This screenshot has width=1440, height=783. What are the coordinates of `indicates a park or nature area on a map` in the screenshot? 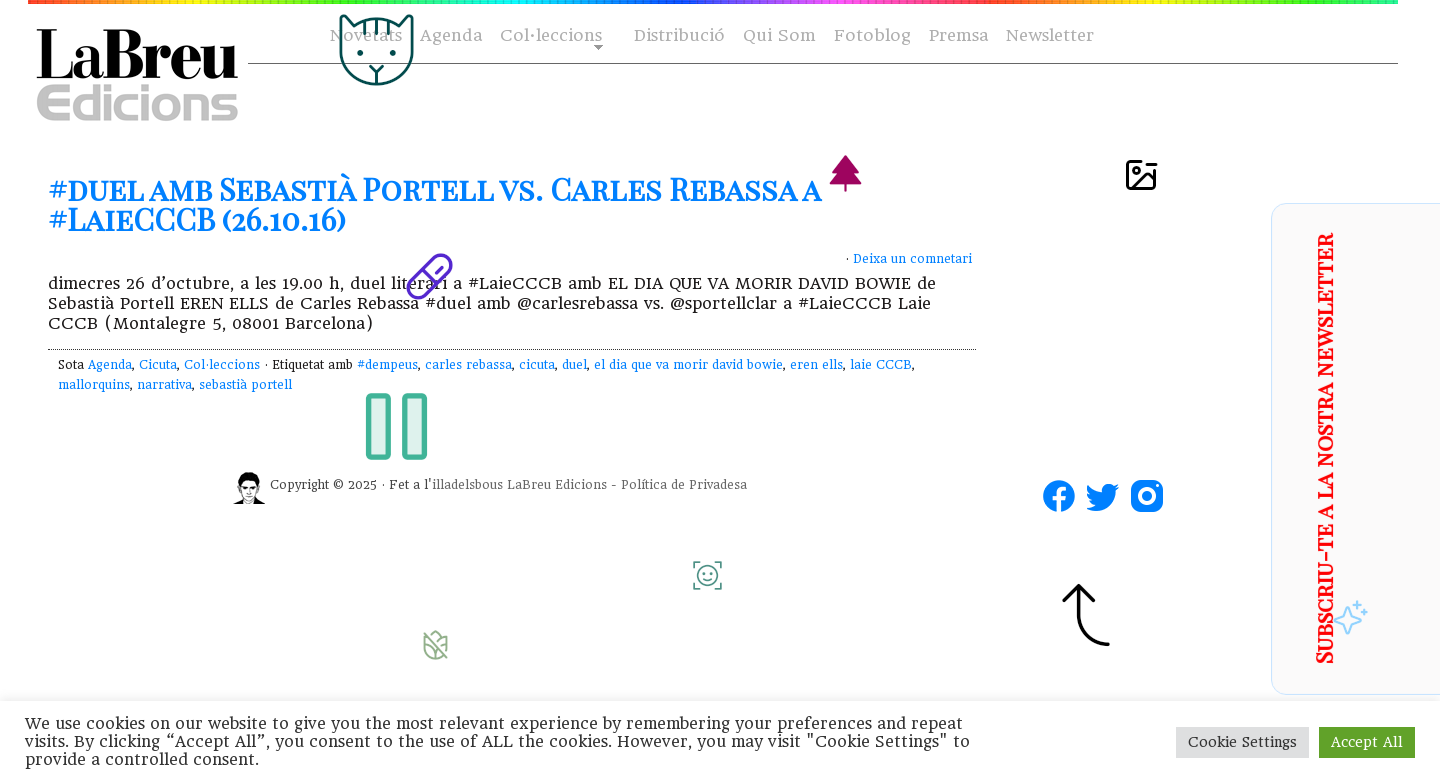 It's located at (845, 173).